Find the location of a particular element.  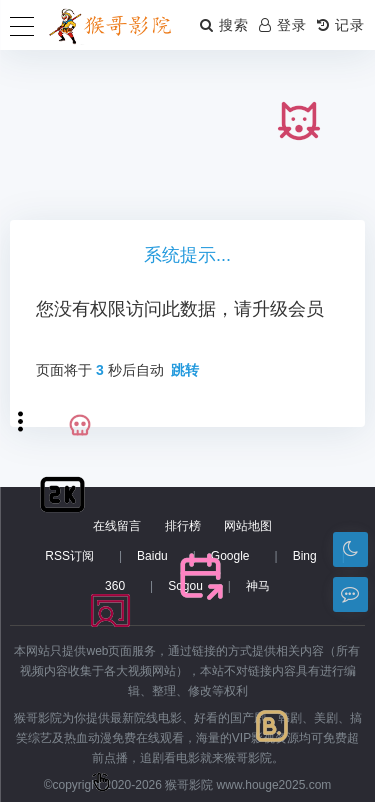

view pet or animal-related content is located at coordinates (299, 121).